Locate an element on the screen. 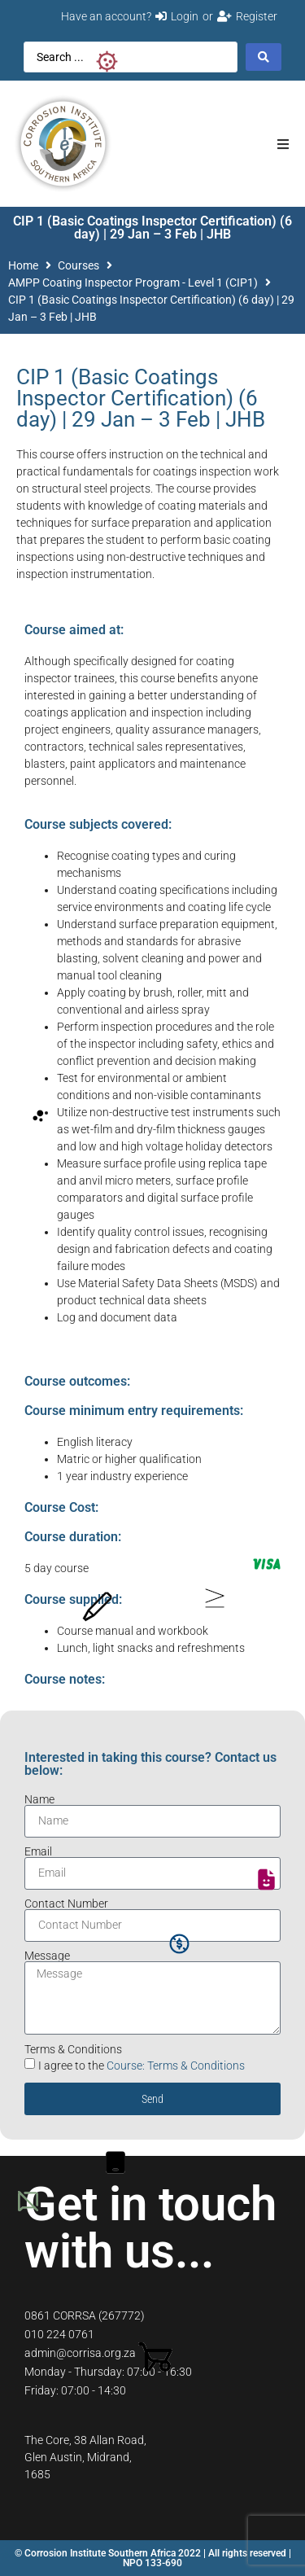 The height and width of the screenshot is (2576, 305). indicates visa card payment option is located at coordinates (267, 1564).